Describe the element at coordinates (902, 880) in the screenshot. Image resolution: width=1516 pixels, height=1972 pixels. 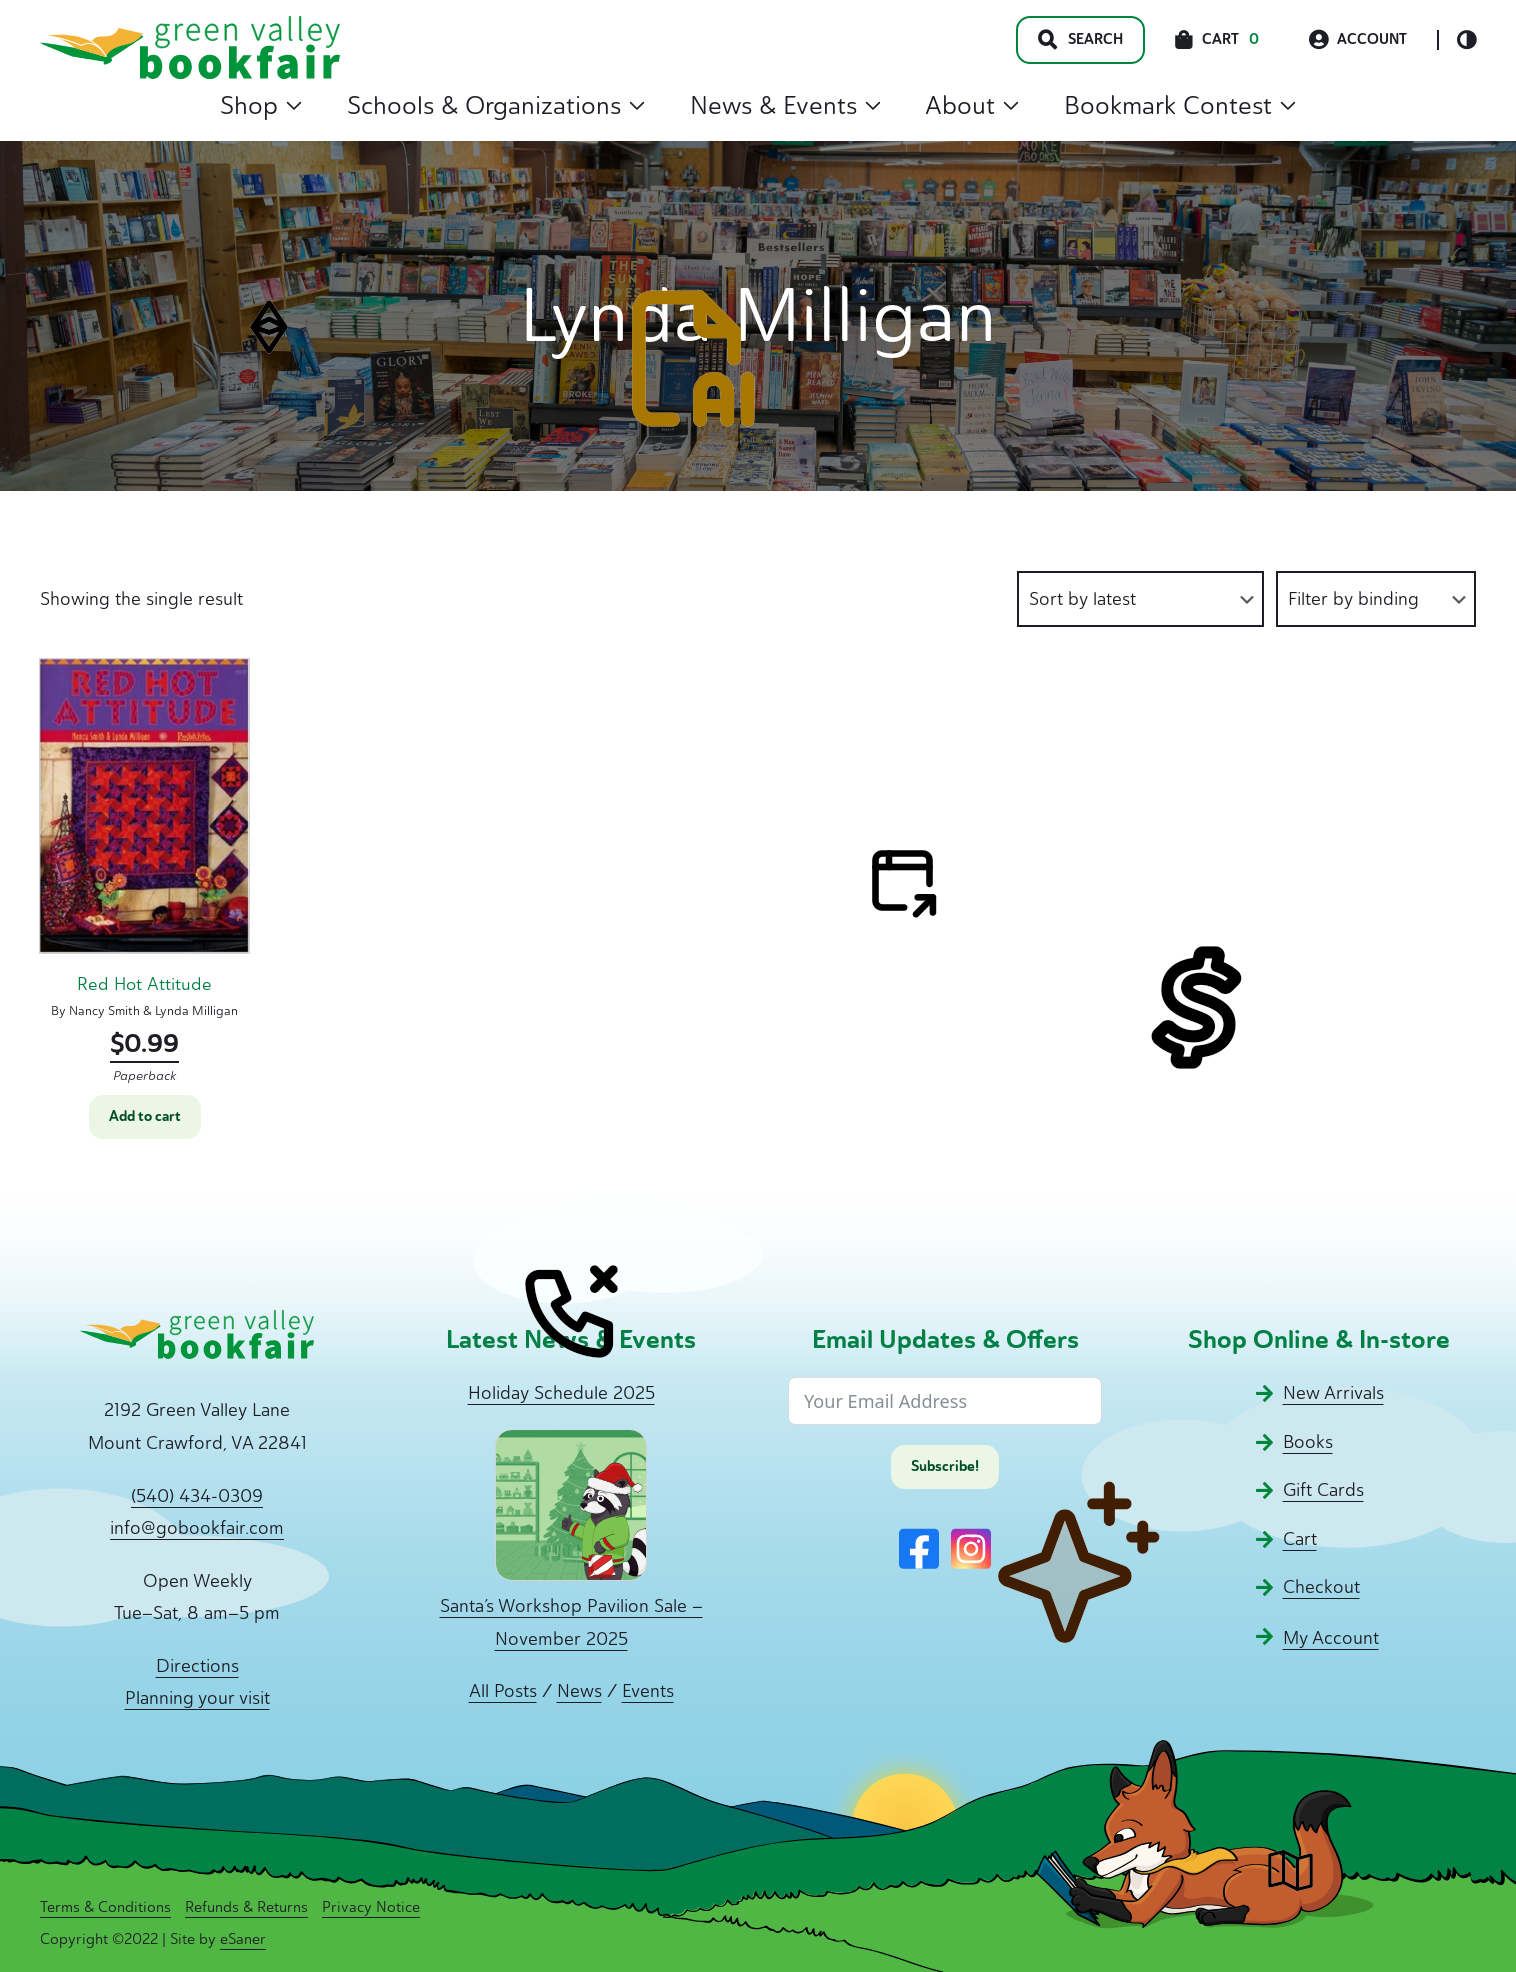
I see `share current webpage` at that location.